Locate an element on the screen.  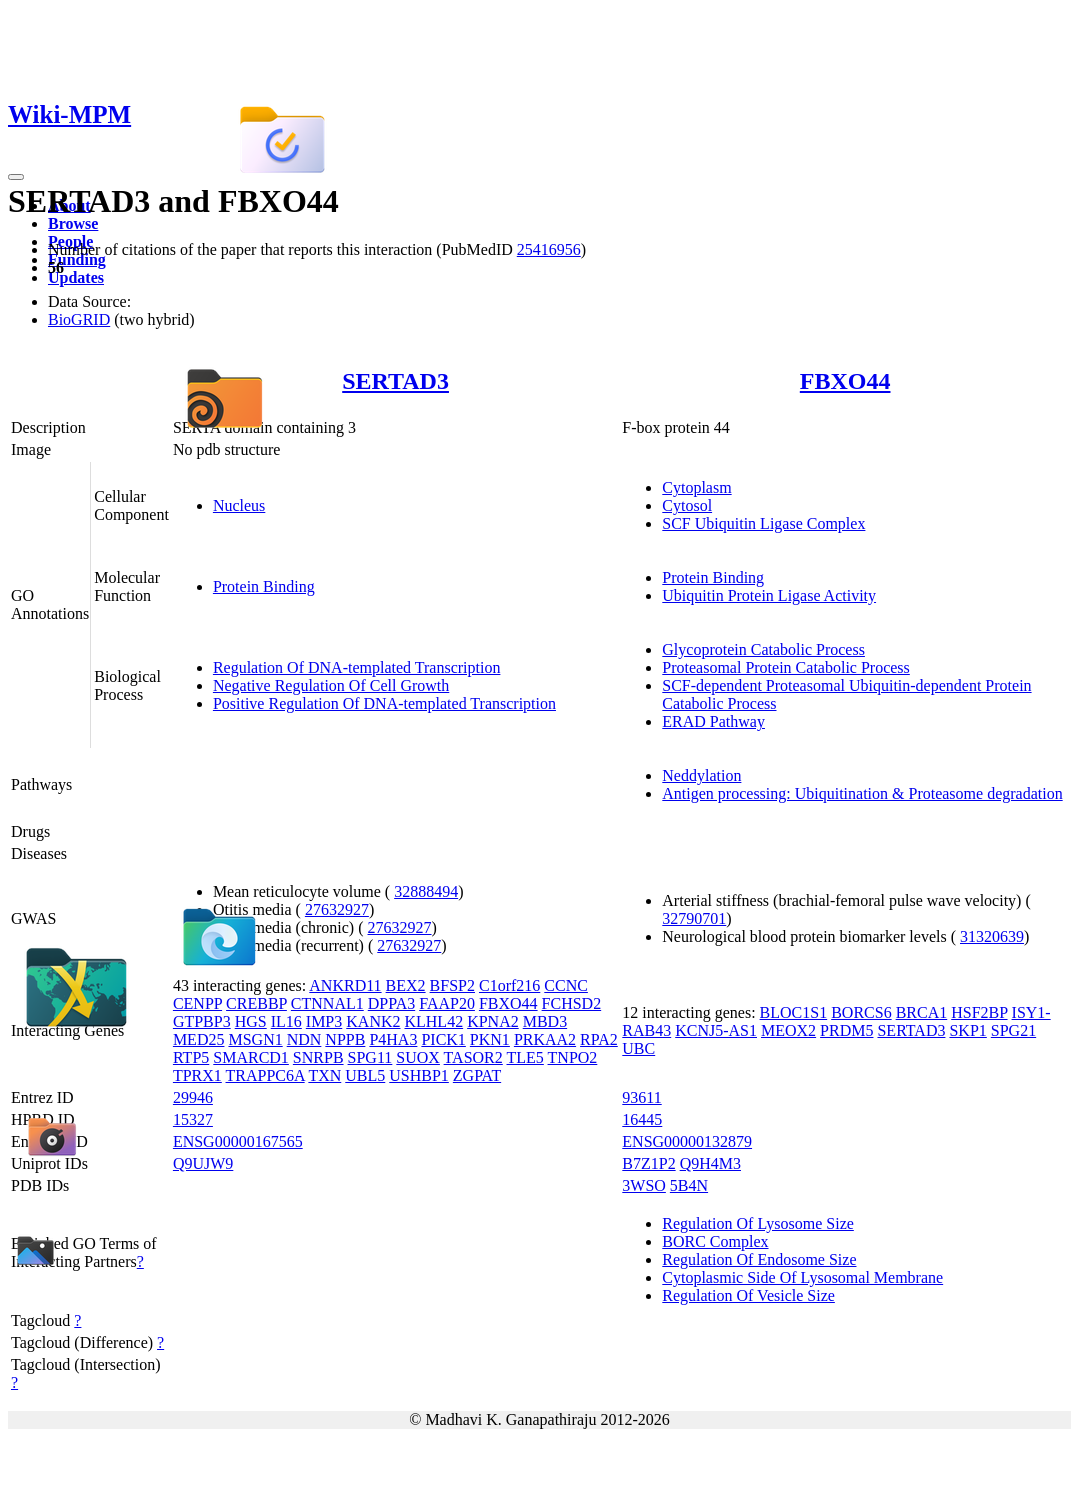
folder containing JDownloader downloads is located at coordinates (76, 990).